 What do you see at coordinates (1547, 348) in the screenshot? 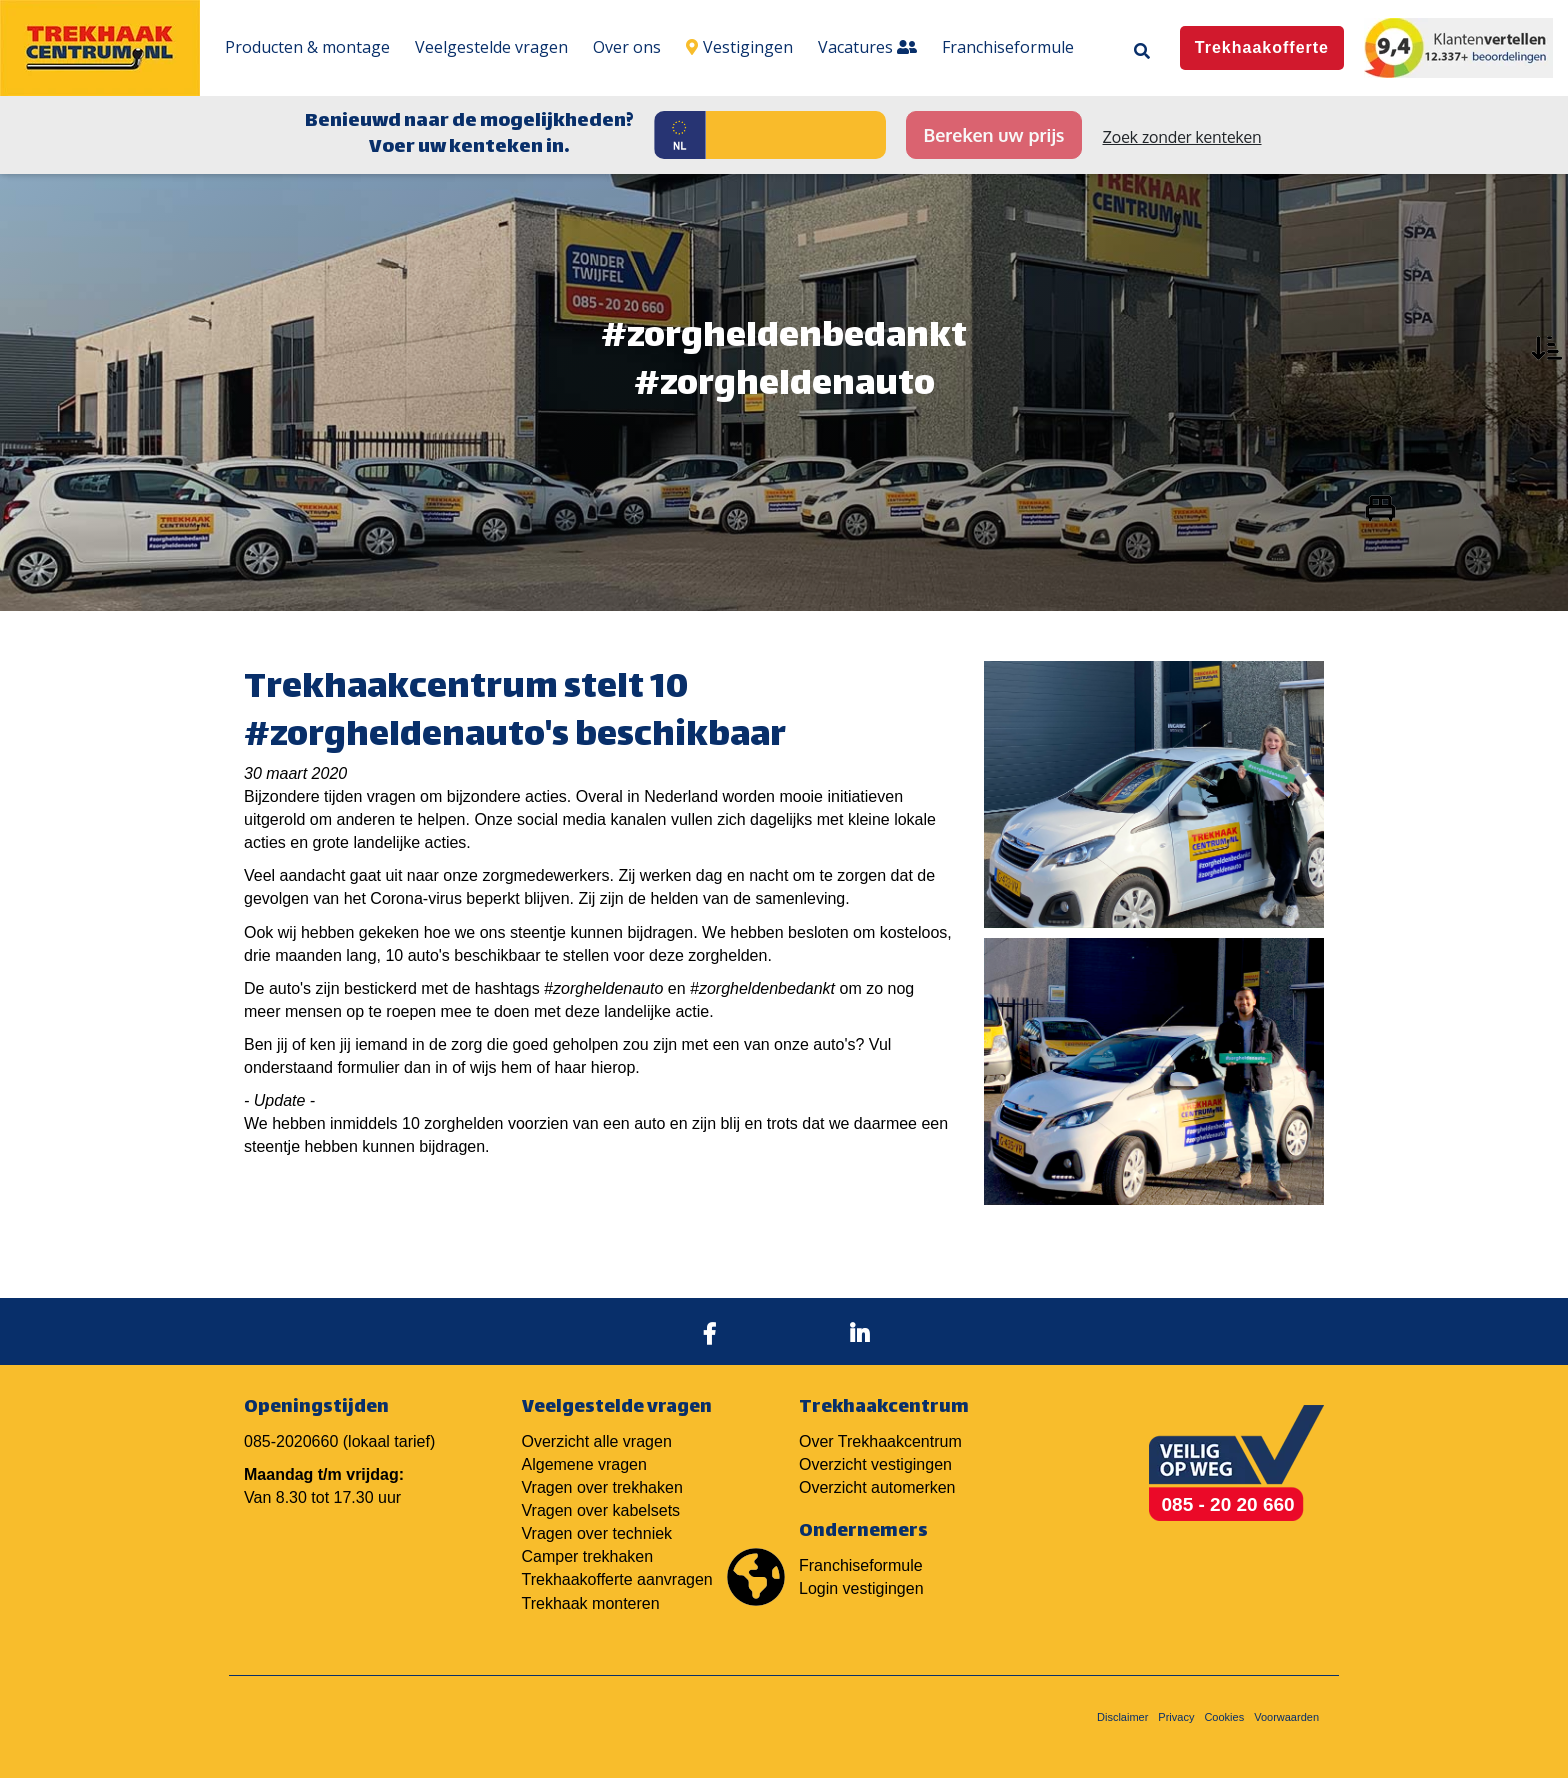
I see `sort items from smallest to largest` at bounding box center [1547, 348].